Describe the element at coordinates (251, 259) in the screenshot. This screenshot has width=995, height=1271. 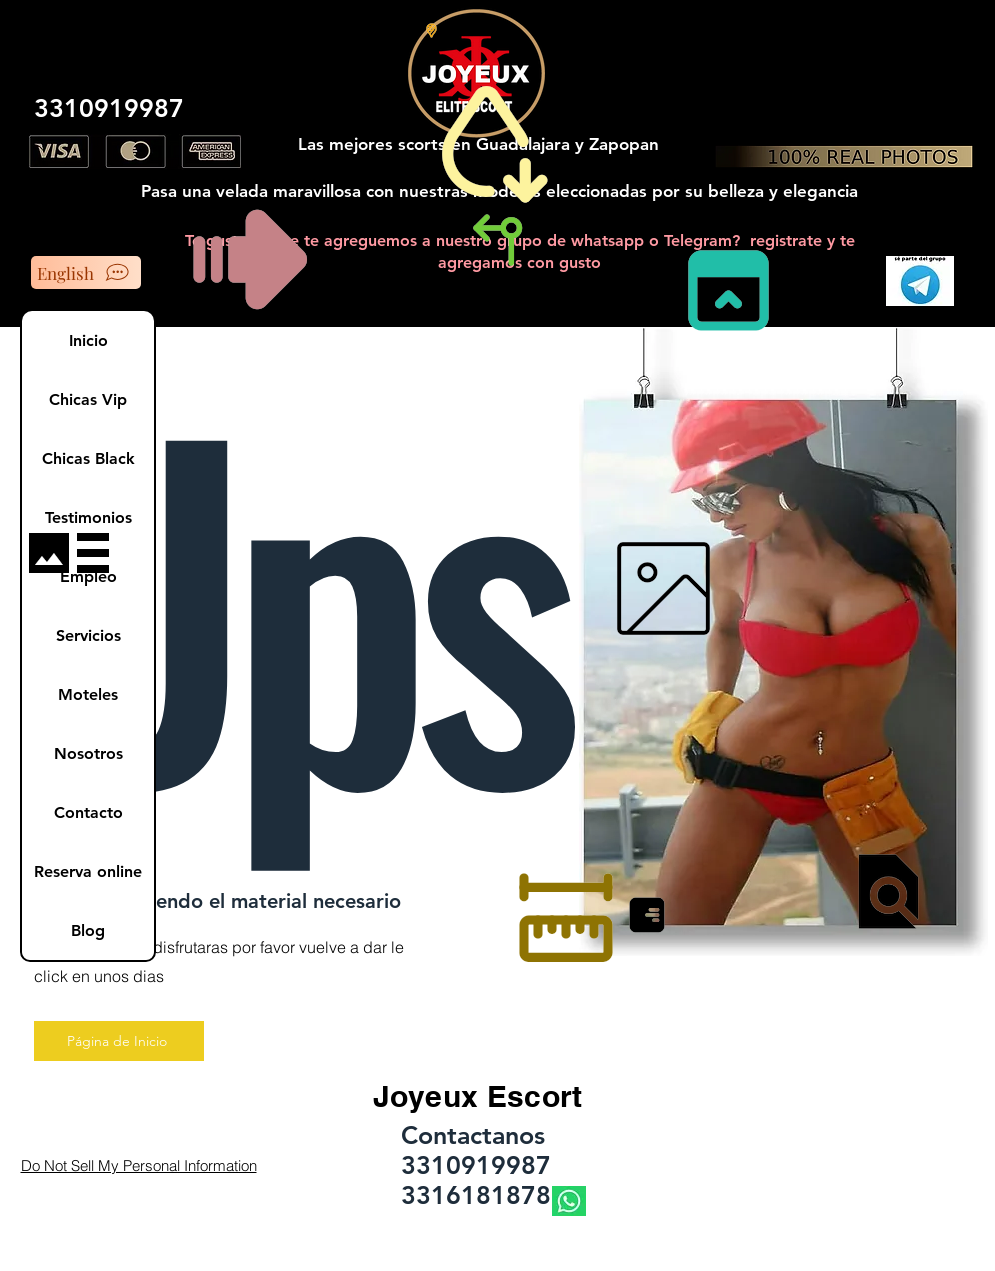
I see `skip forward or advance to next item` at that location.